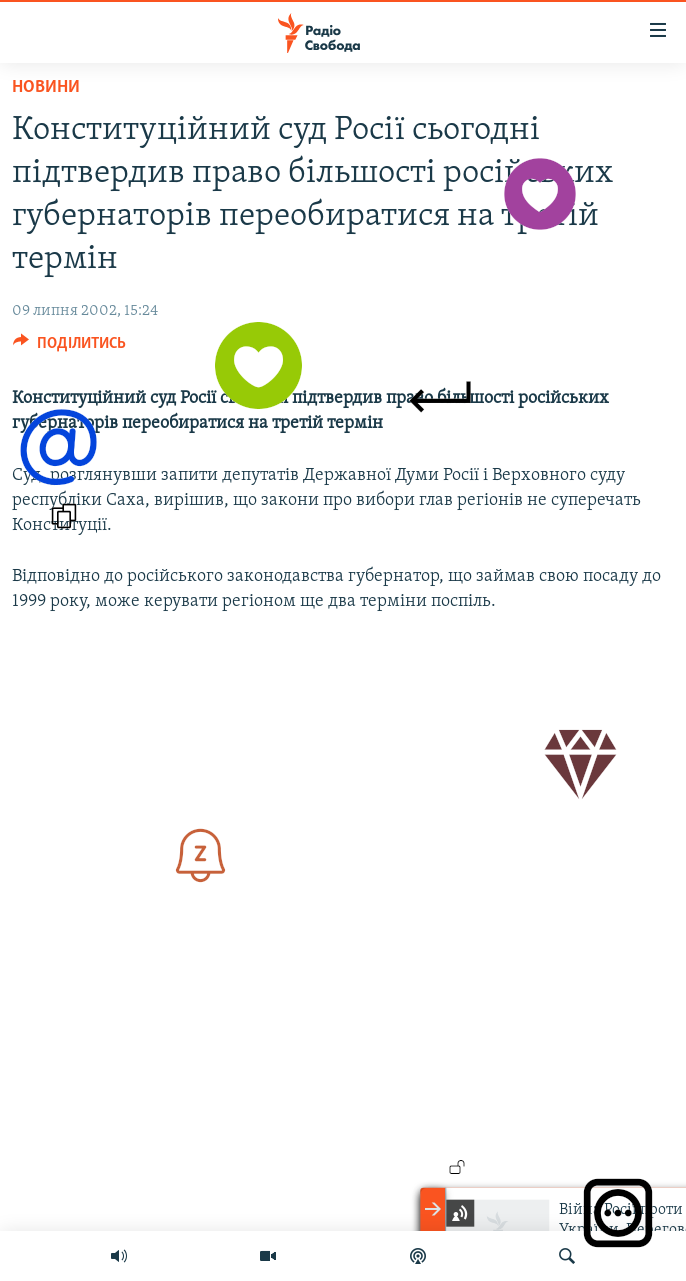 Image resolution: width=686 pixels, height=1281 pixels. I want to click on view a collection of items, so click(64, 516).